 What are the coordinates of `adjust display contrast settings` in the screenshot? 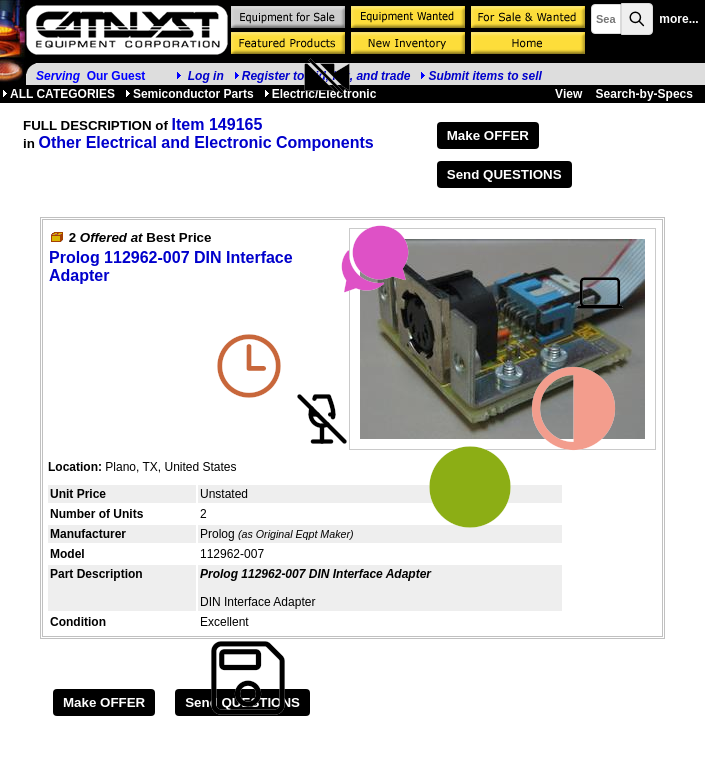 It's located at (573, 408).